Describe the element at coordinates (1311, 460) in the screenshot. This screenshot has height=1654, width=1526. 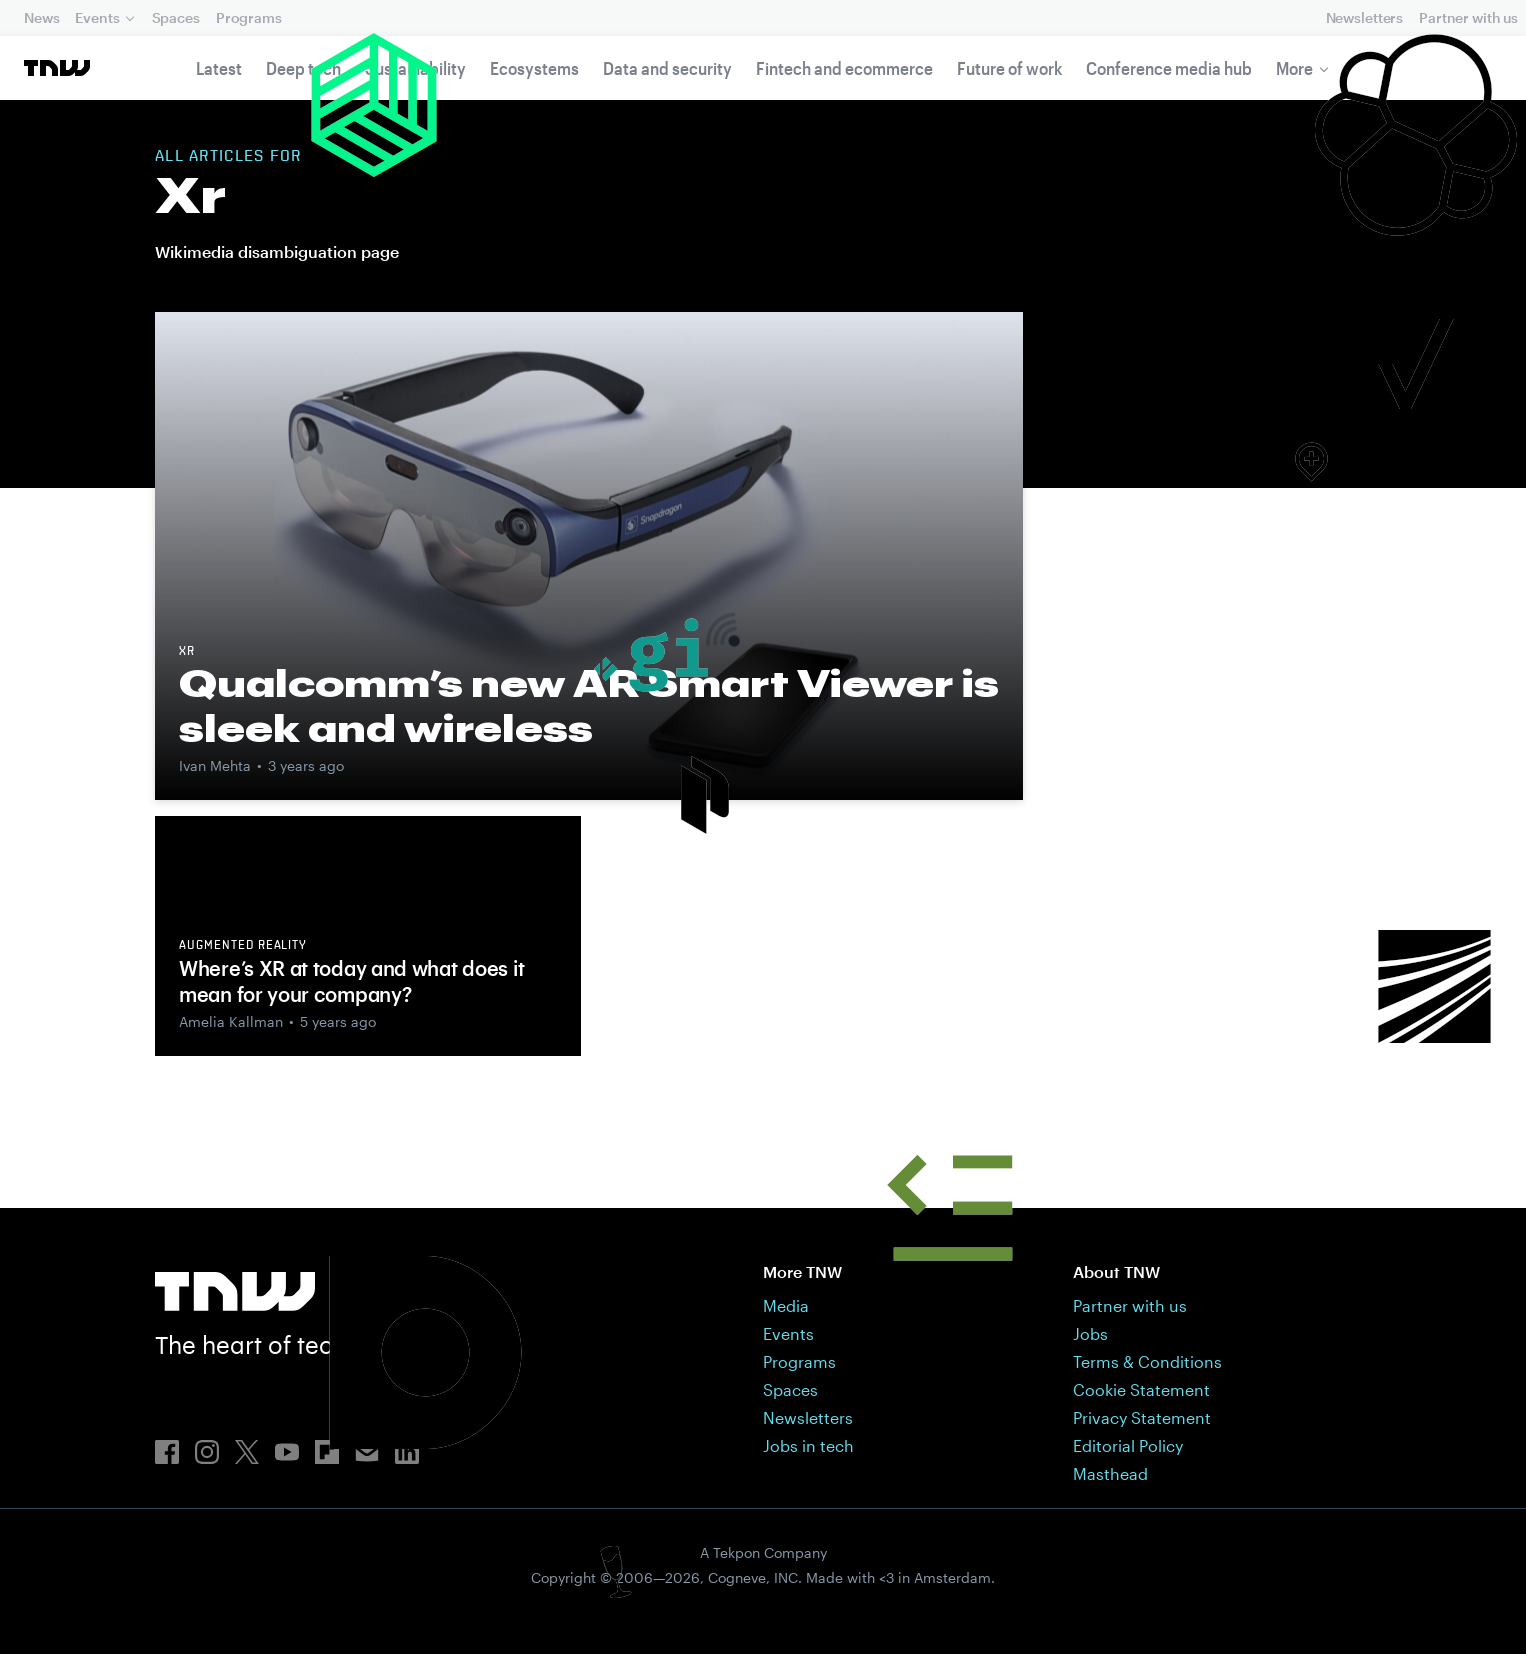
I see `add a new location pin` at that location.